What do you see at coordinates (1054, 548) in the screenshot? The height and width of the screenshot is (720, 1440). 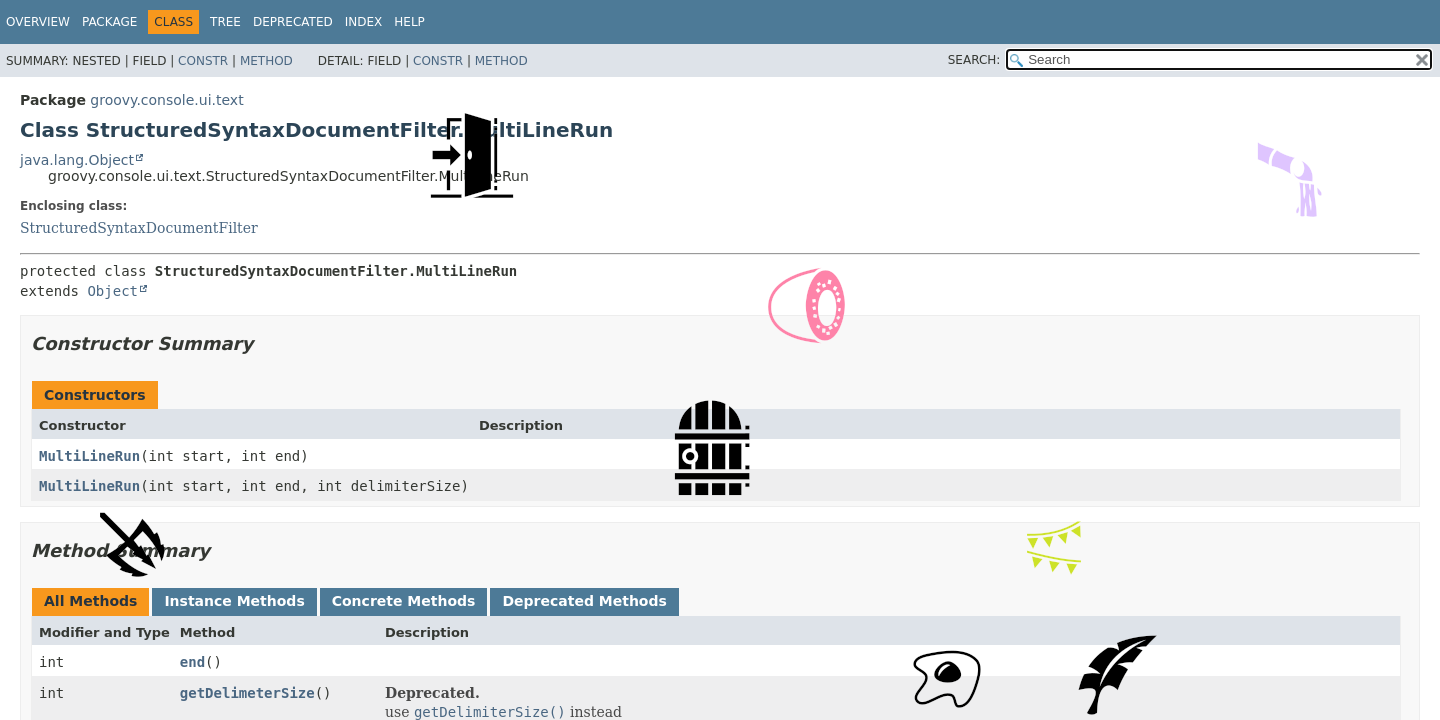 I see `indicates a celebration or event` at bounding box center [1054, 548].